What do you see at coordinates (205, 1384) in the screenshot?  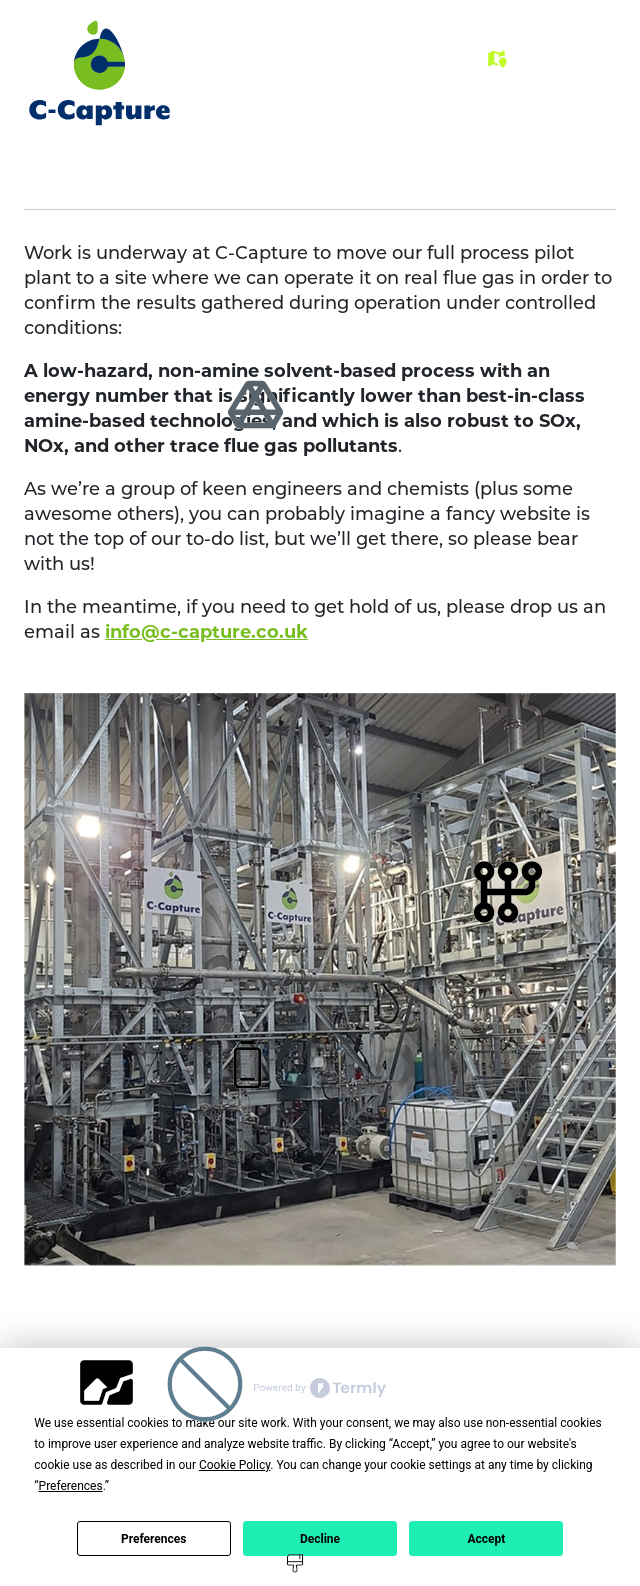 I see `indicates a blocked or prohibited action` at bounding box center [205, 1384].